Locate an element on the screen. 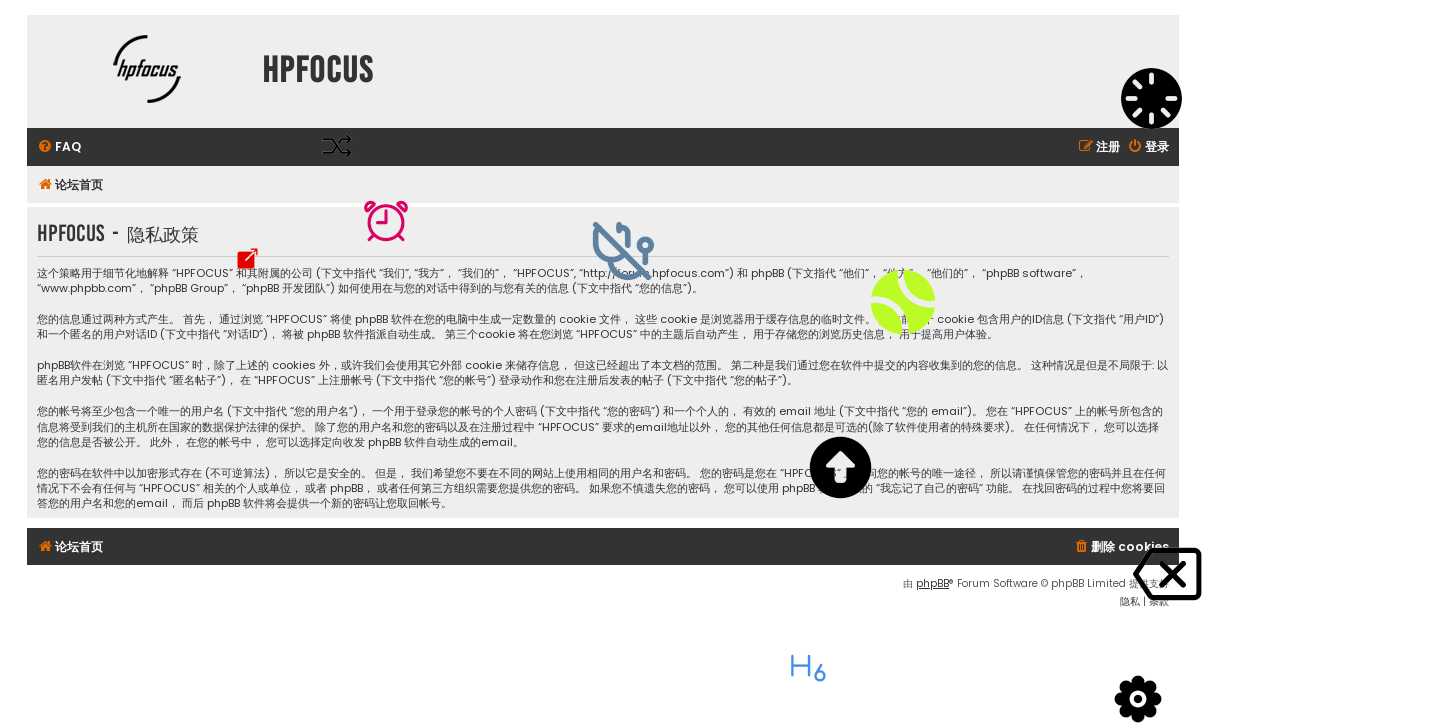 The width and height of the screenshot is (1440, 727). loading content in progress is located at coordinates (1151, 98).